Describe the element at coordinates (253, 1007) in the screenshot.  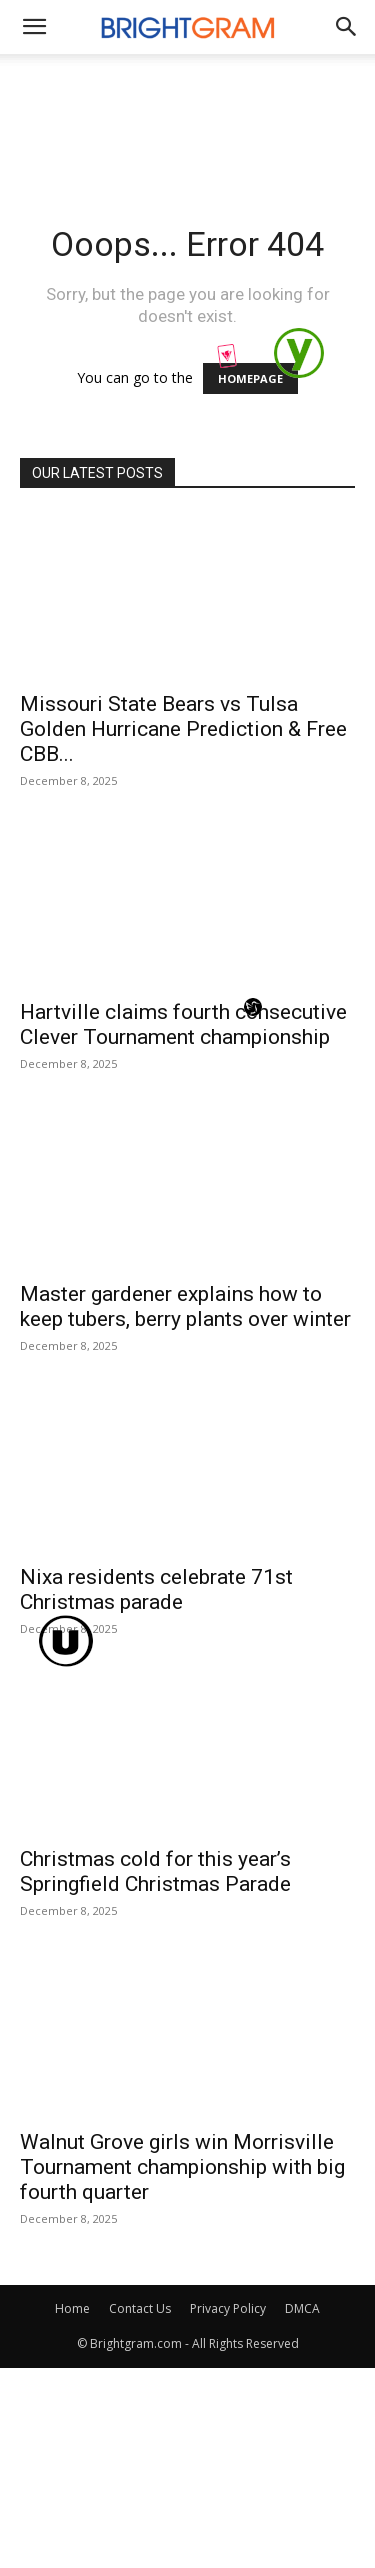
I see `lubuntu linux distribution logo` at that location.